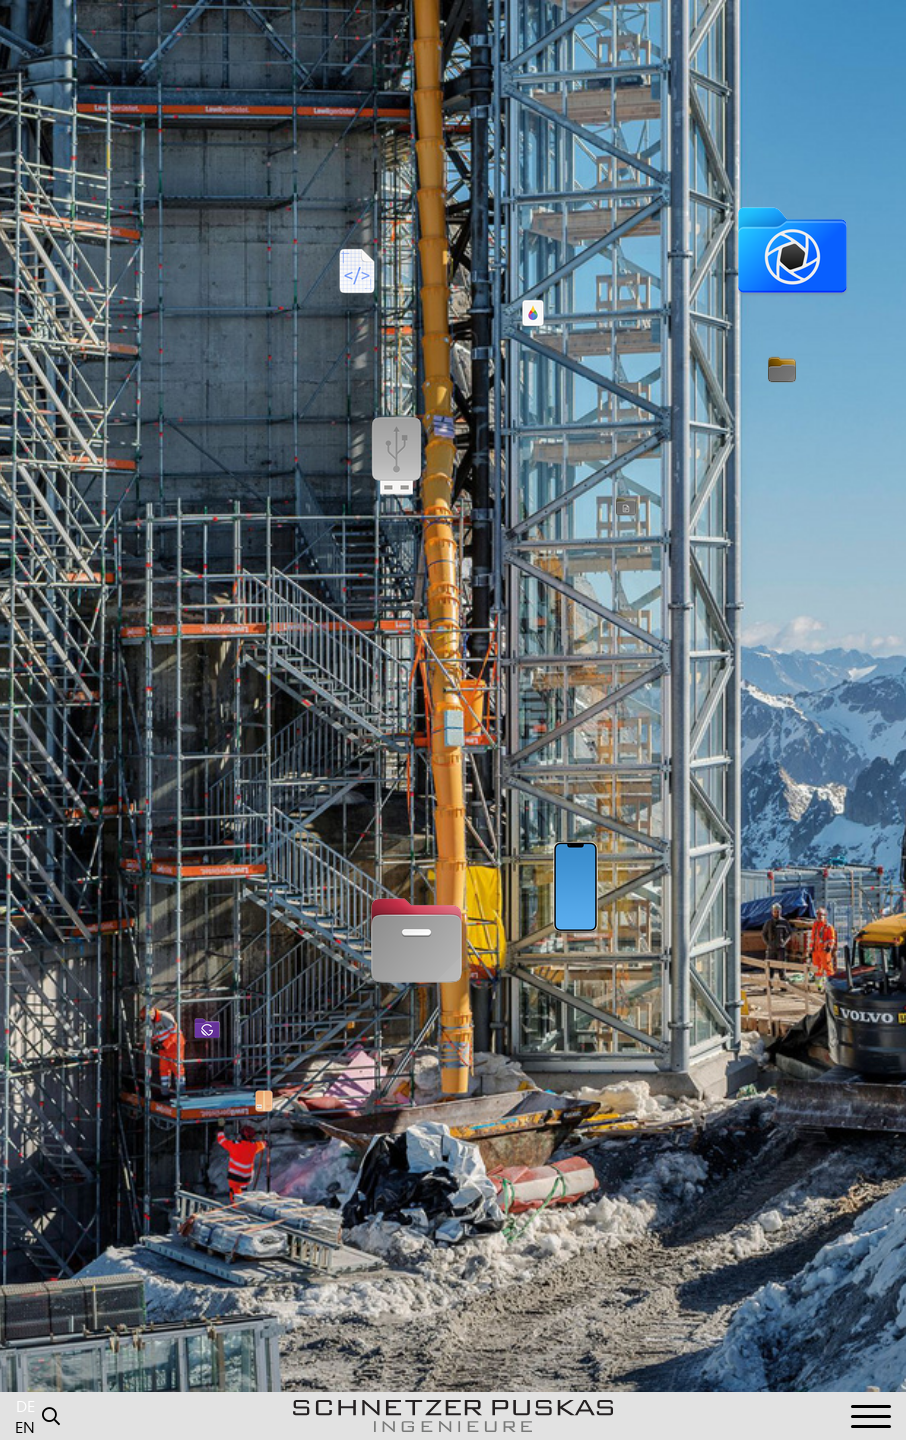 This screenshot has width=906, height=1440. What do you see at coordinates (575, 888) in the screenshot?
I see `iPhone 13 device icon` at bounding box center [575, 888].